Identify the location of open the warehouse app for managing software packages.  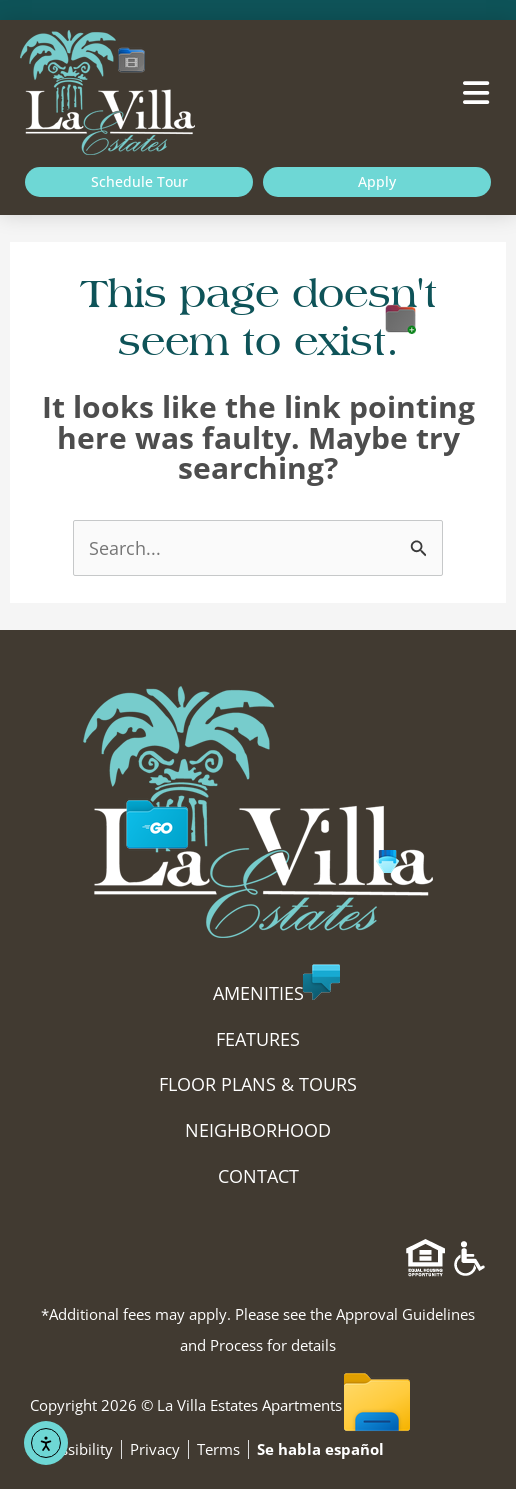
(387, 861).